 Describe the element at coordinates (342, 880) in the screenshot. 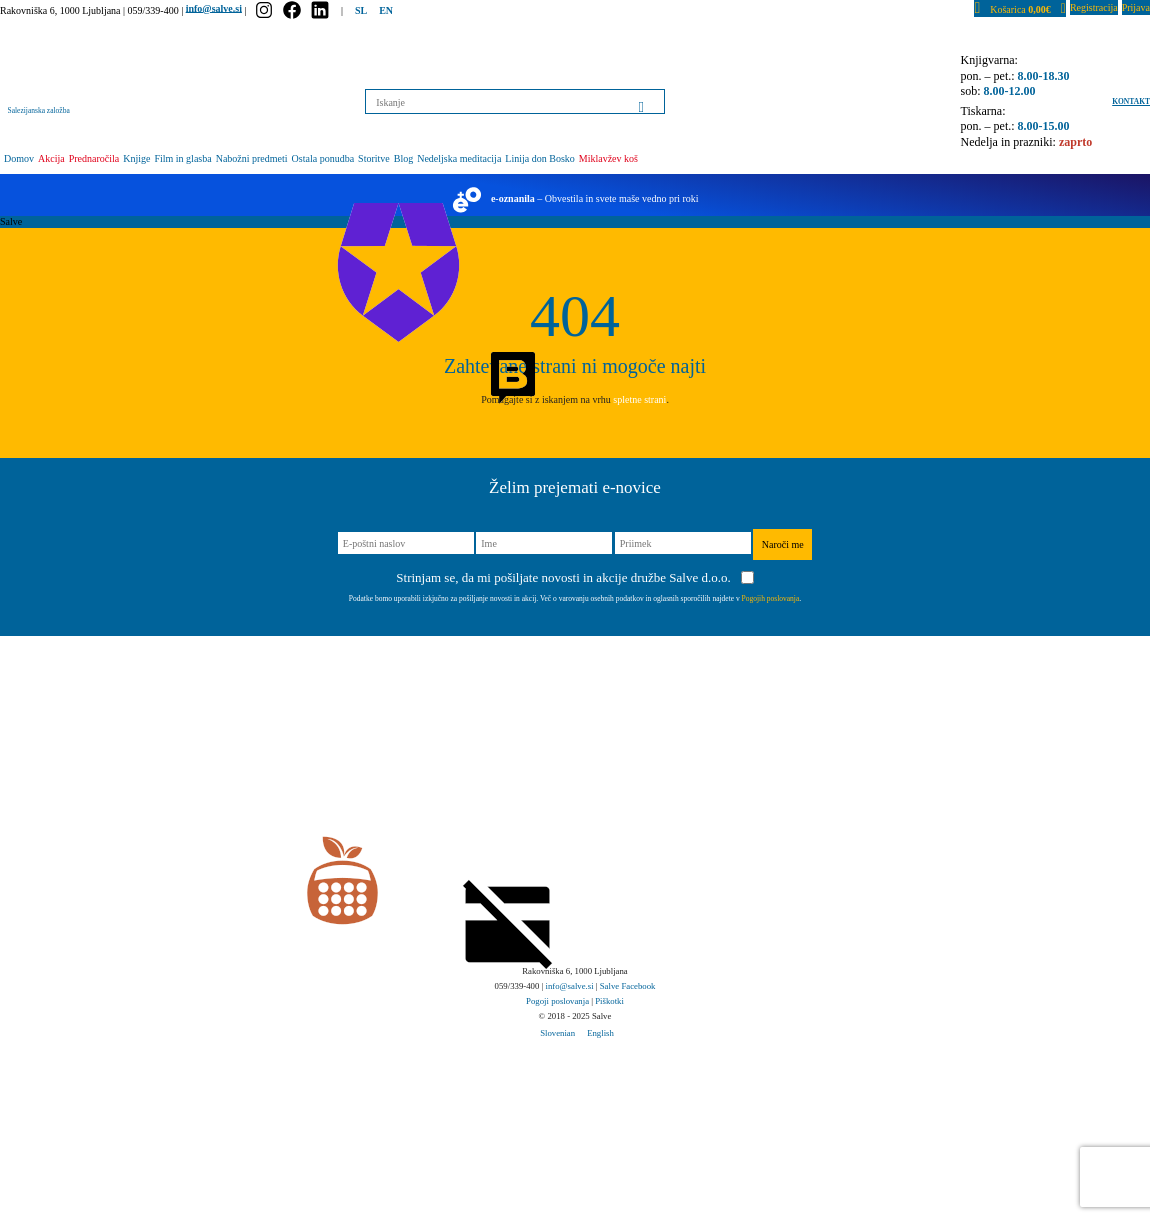

I see `nutritionix logo` at that location.